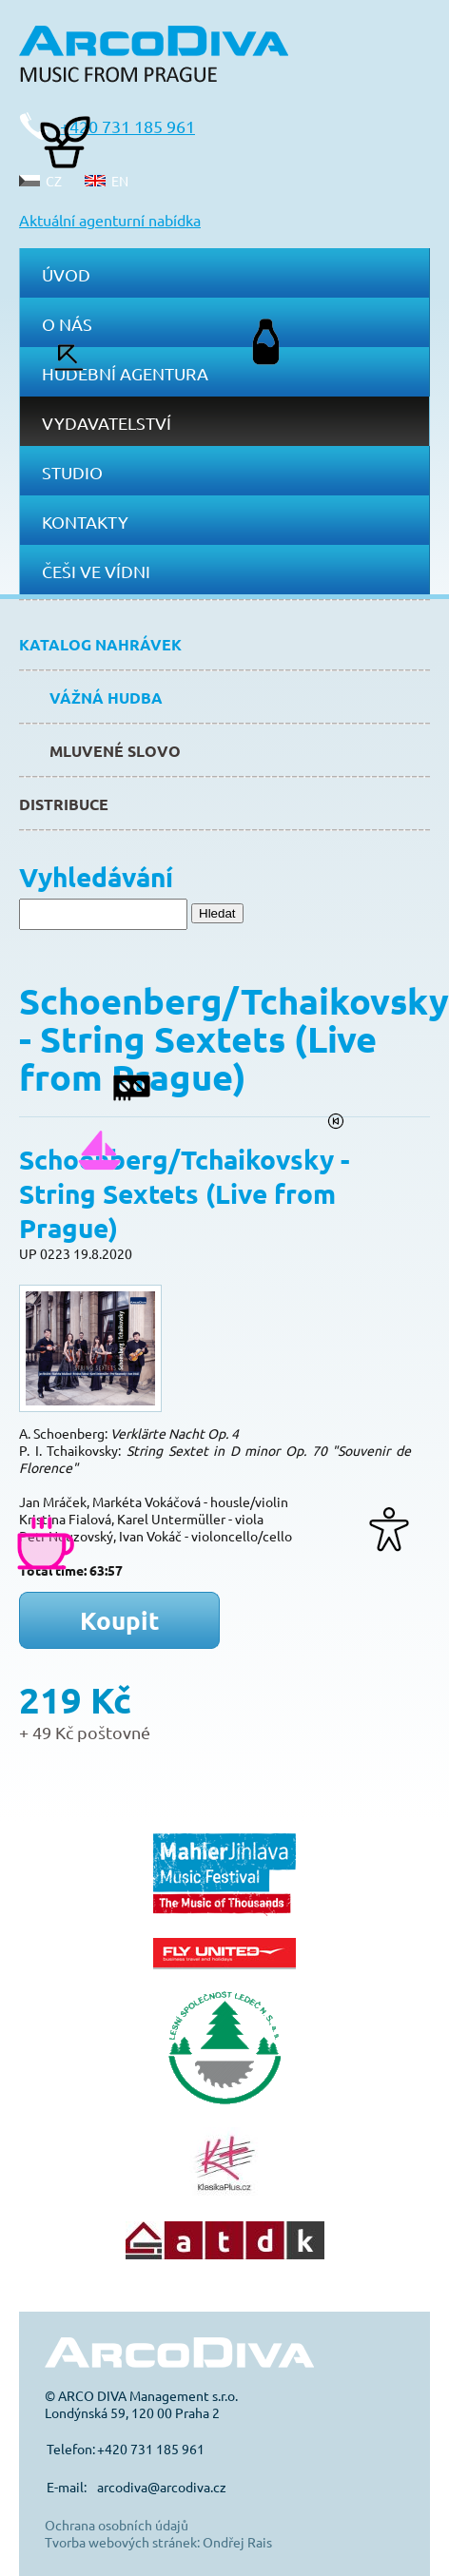 The image size is (449, 2576). What do you see at coordinates (131, 1087) in the screenshot?
I see `view graphics card or GPU information` at bounding box center [131, 1087].